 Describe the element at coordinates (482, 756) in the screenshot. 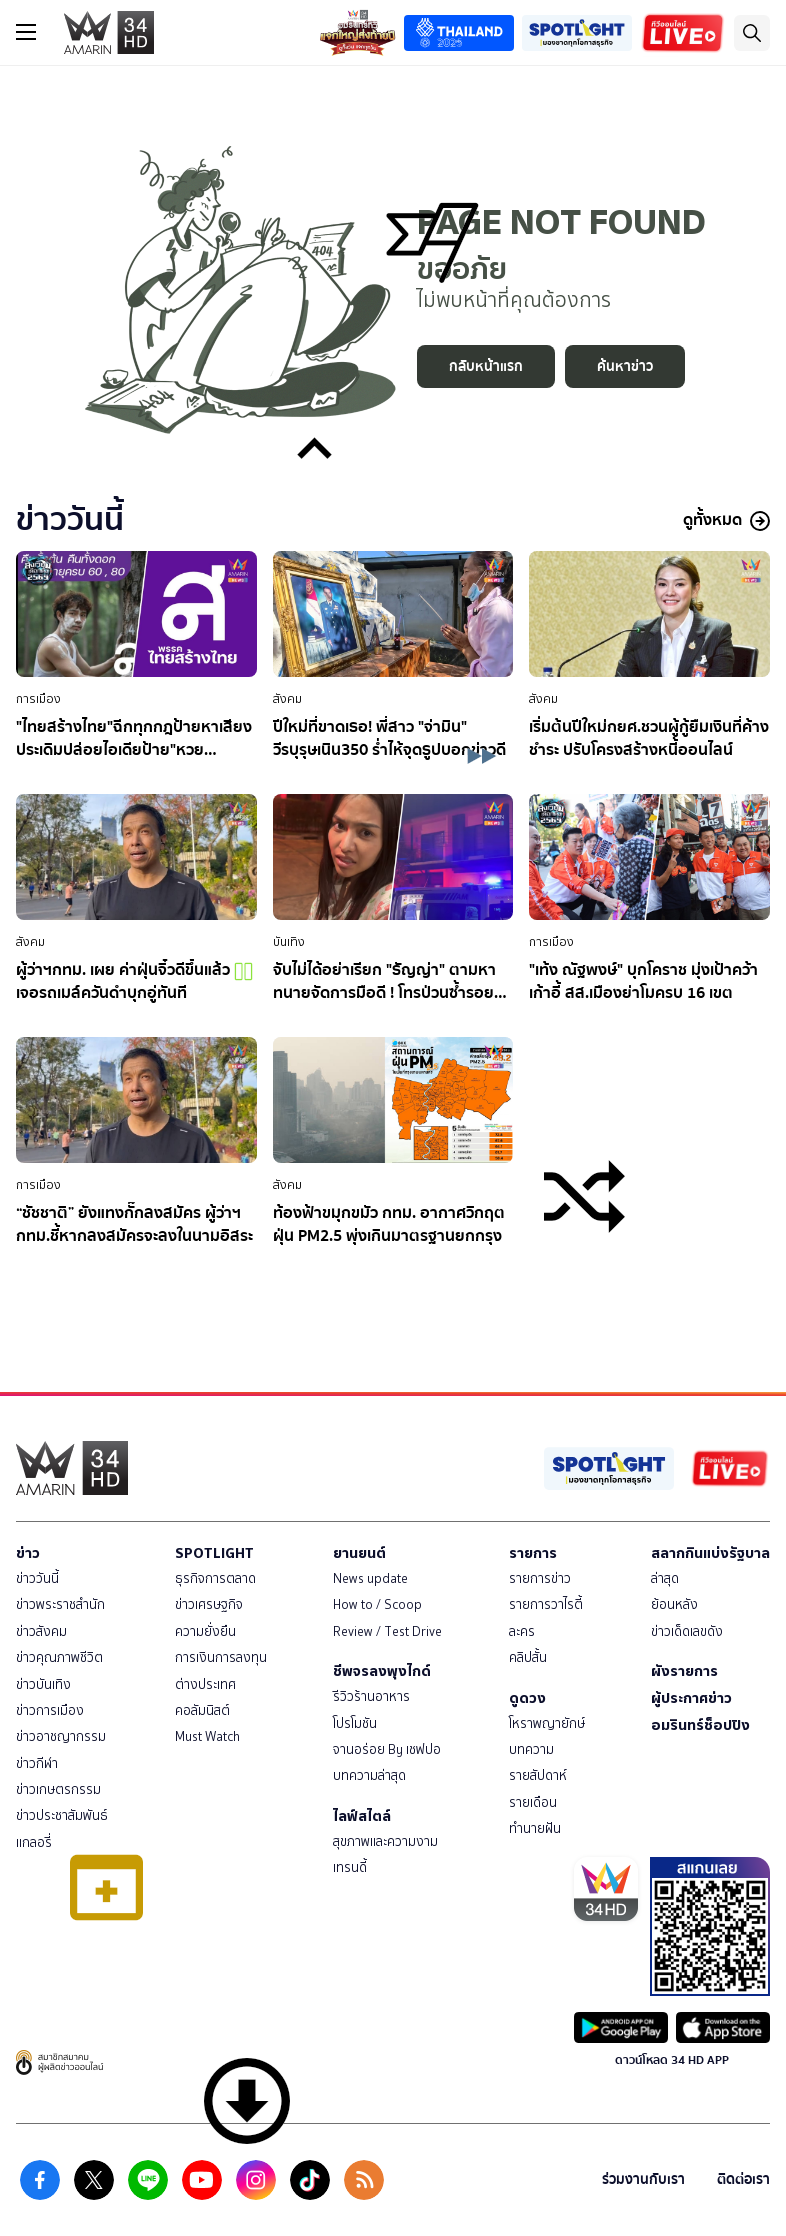

I see `skip to next track or media` at that location.